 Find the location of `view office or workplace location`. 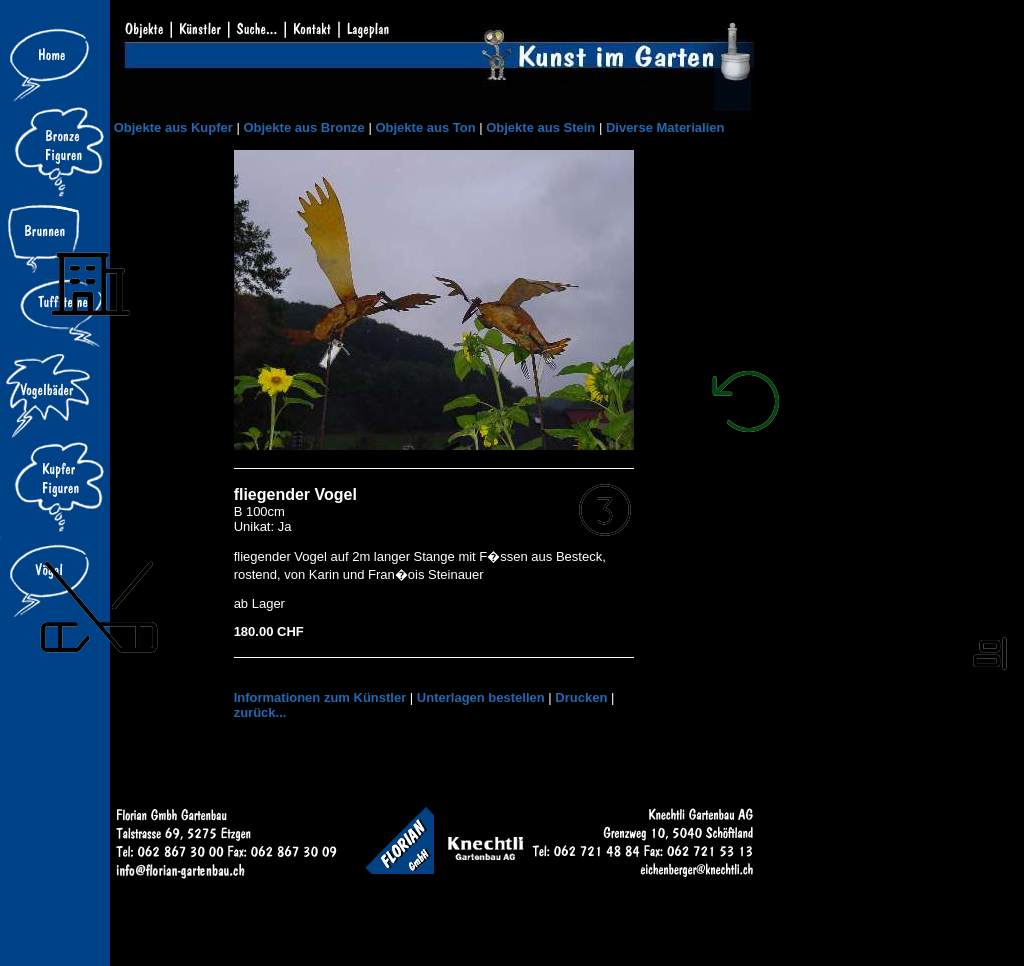

view office or workplace location is located at coordinates (88, 284).